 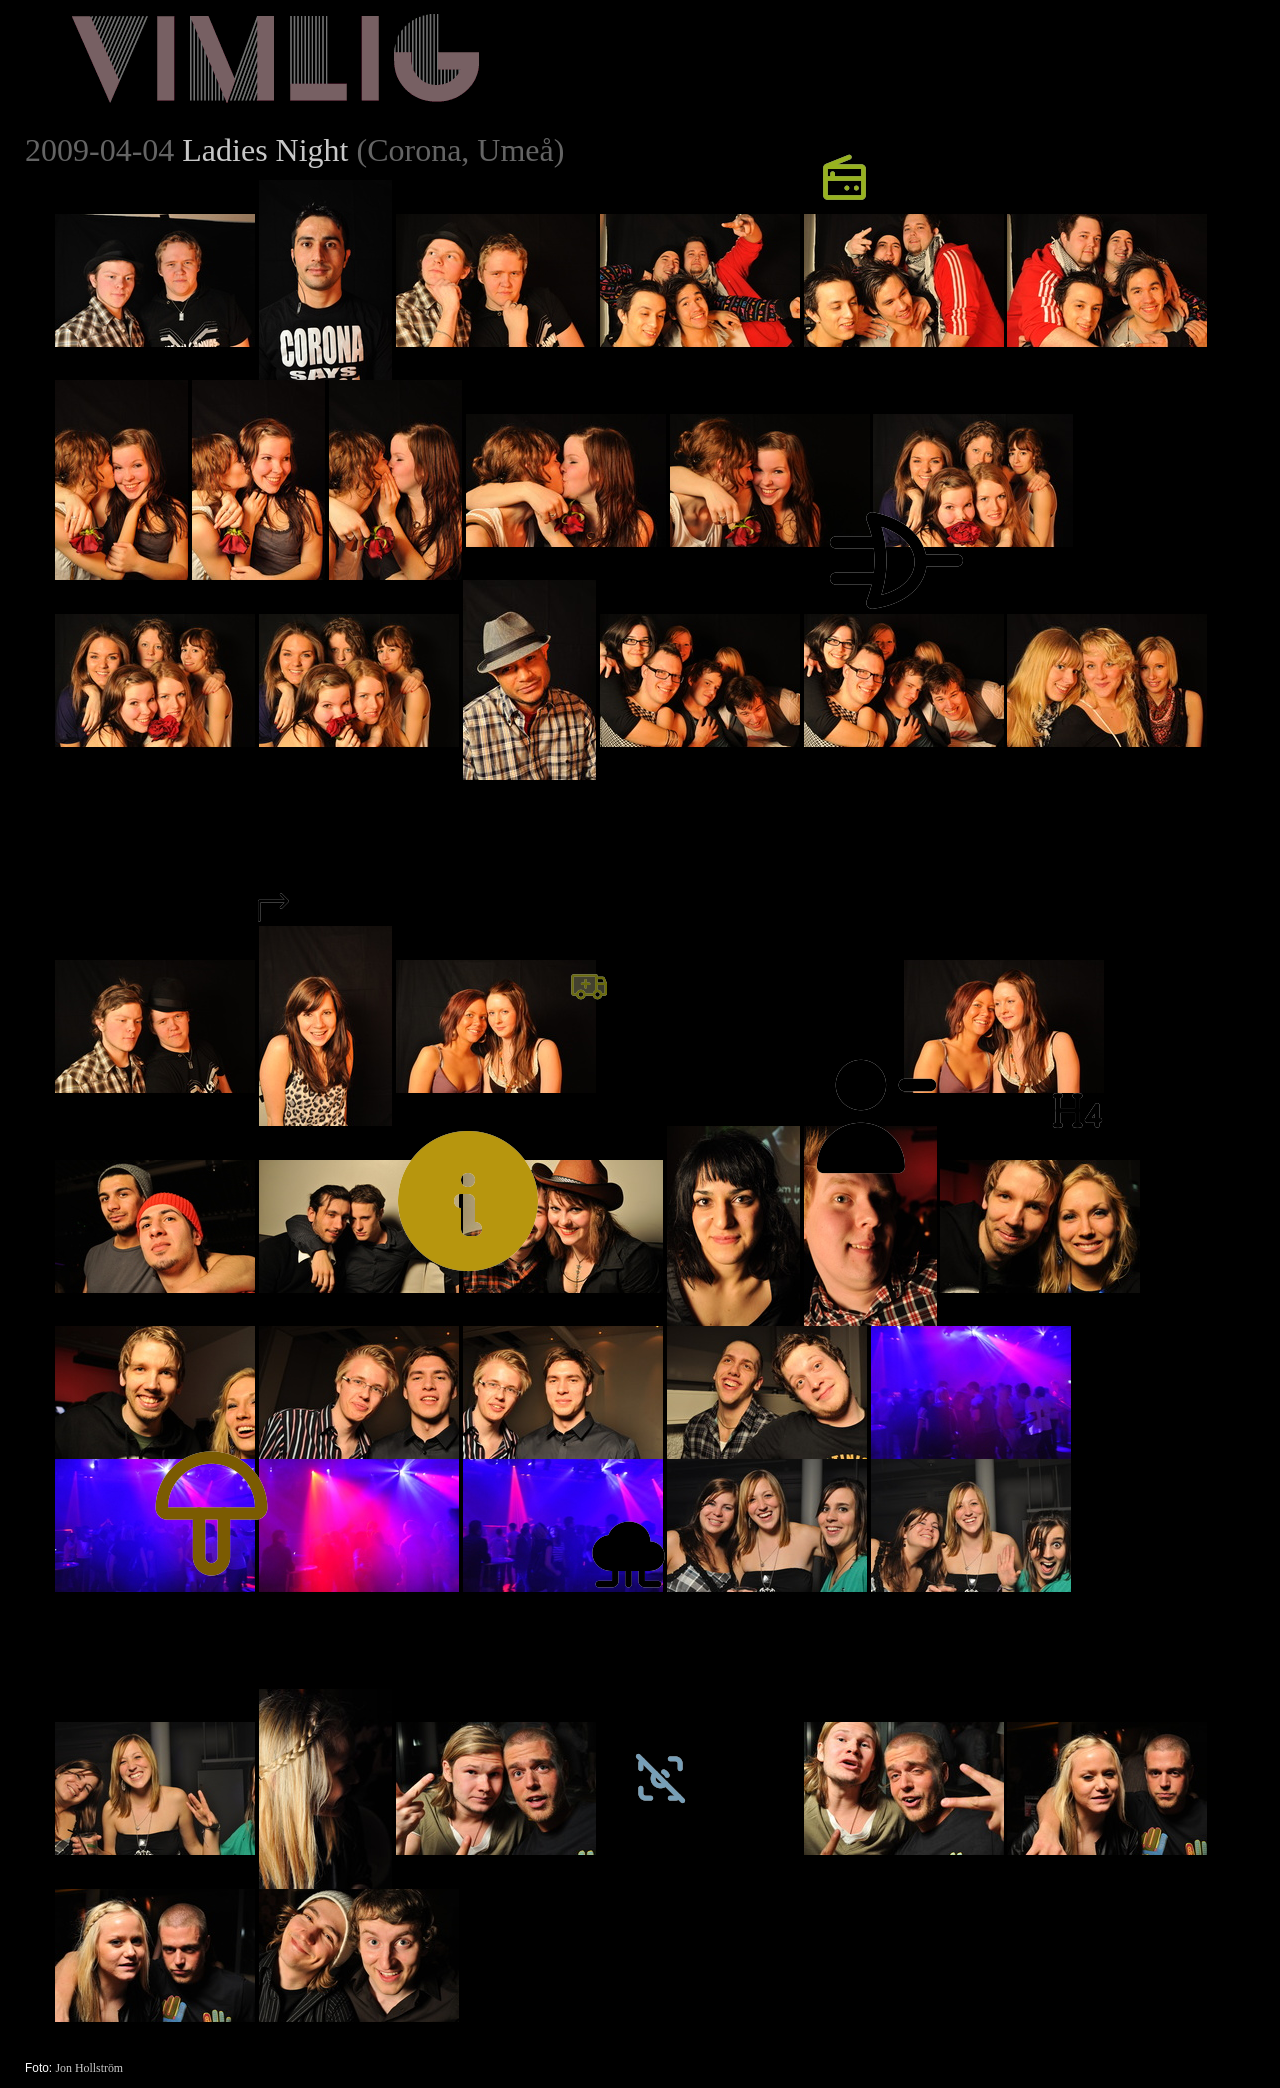 I want to click on access cloud computing services, so click(x=628, y=1554).